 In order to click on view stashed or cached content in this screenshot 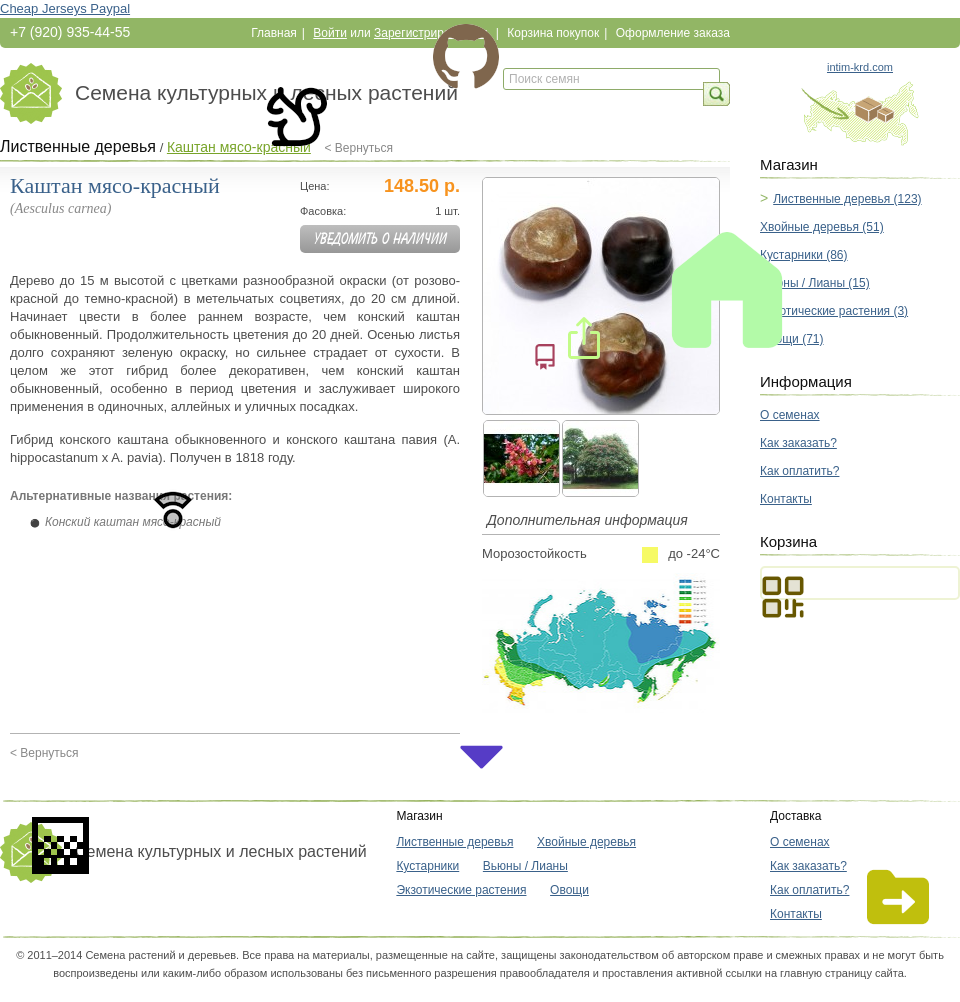, I will do `click(295, 118)`.